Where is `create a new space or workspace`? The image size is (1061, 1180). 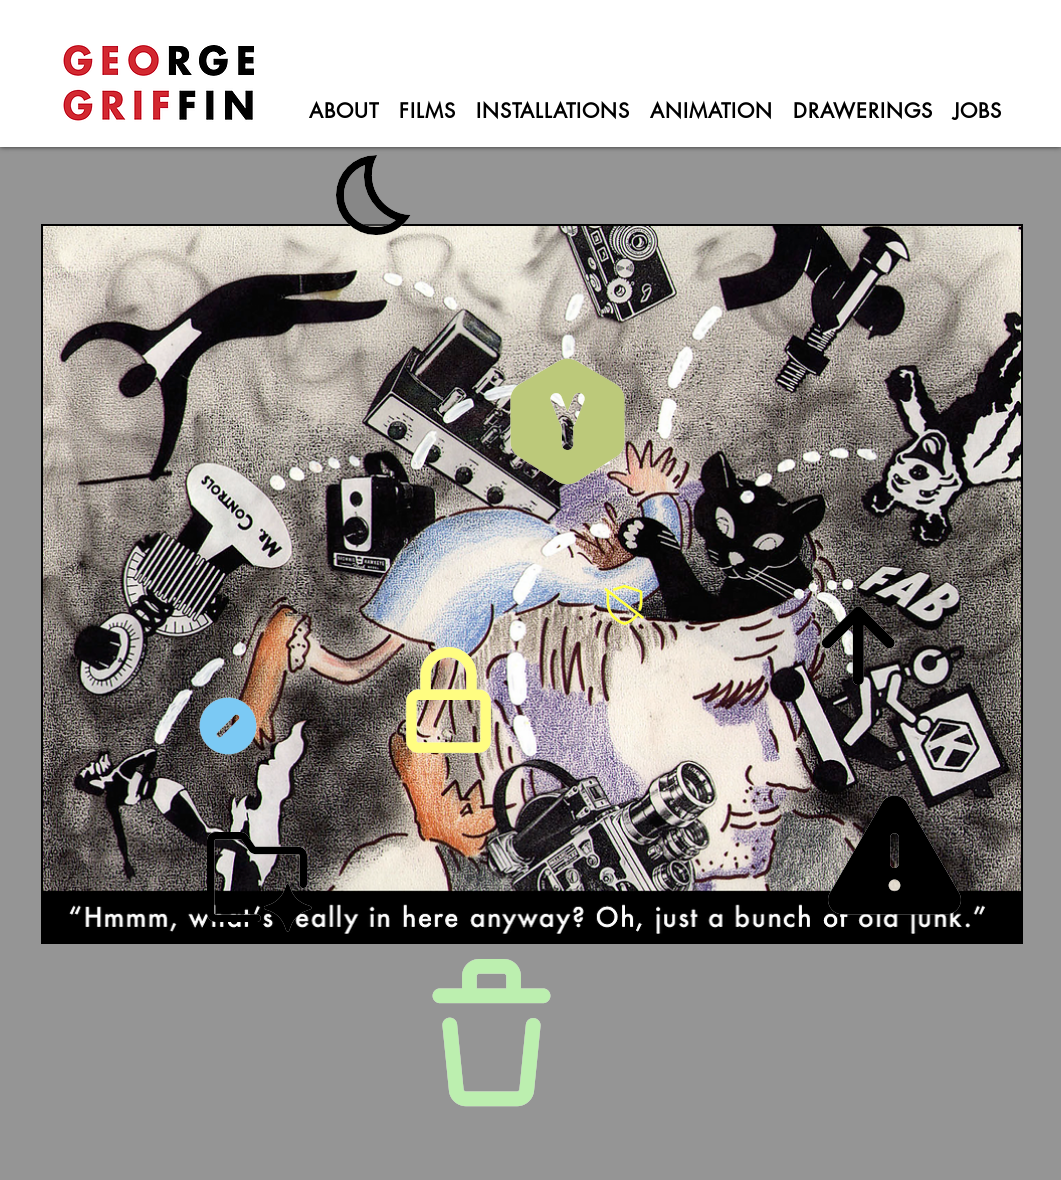 create a new space or workspace is located at coordinates (257, 877).